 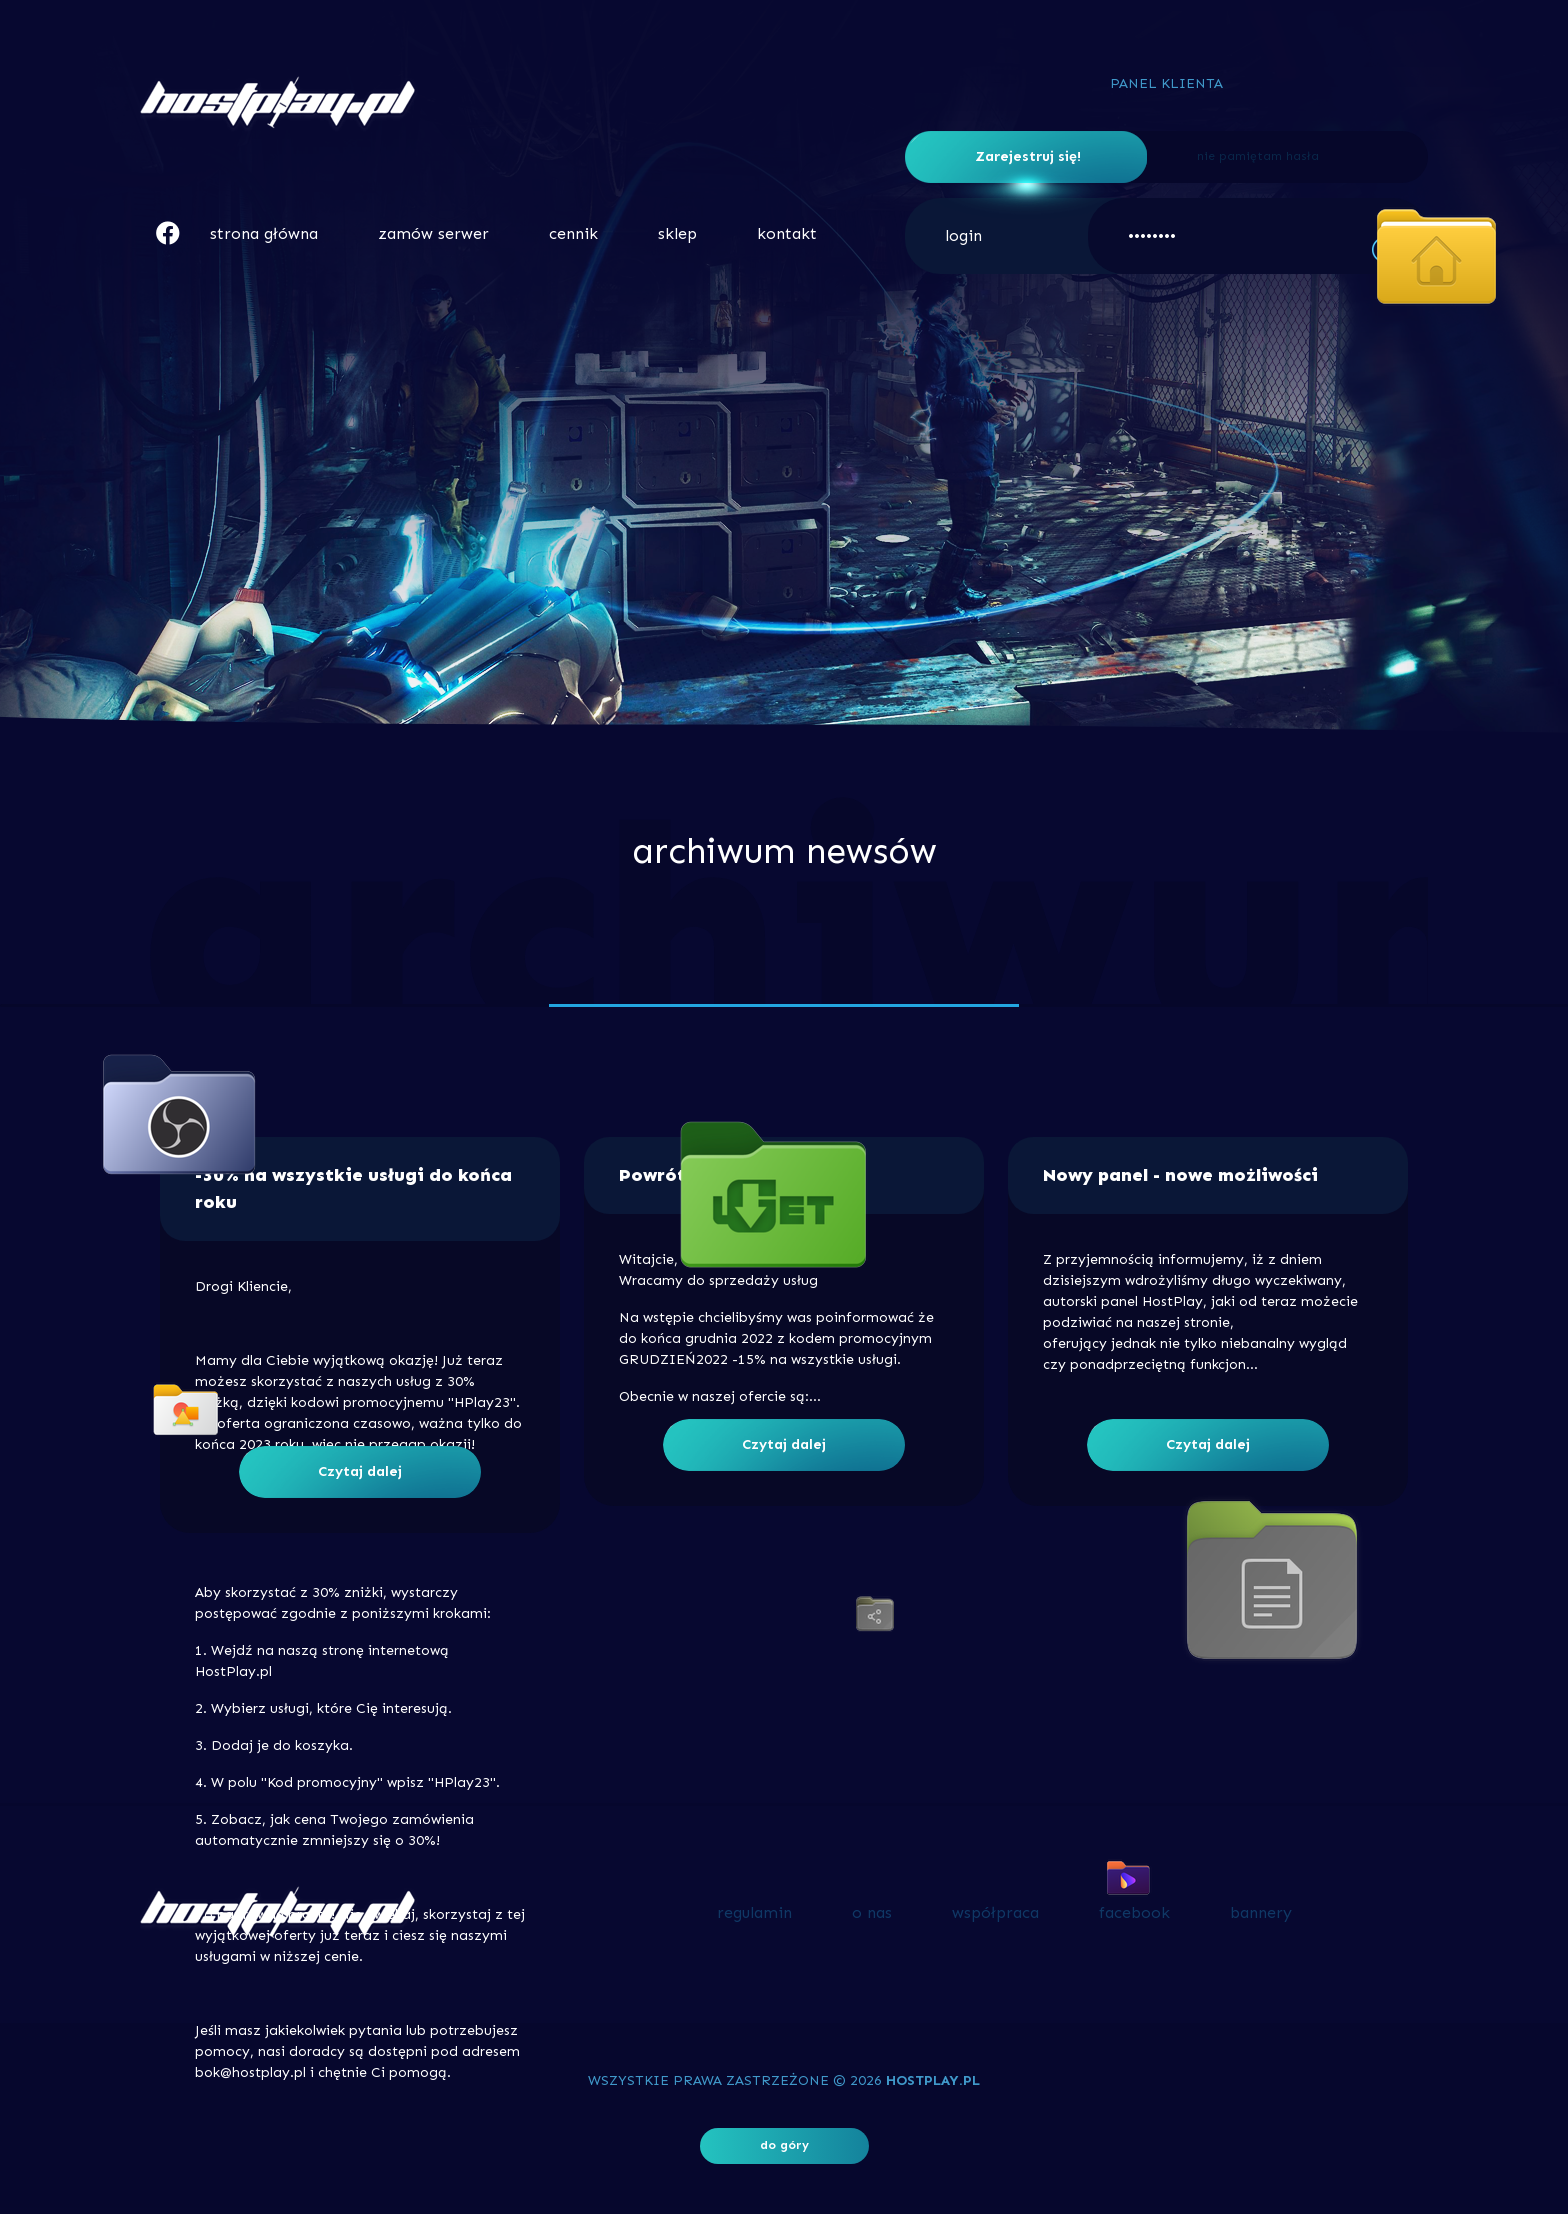 What do you see at coordinates (772, 1199) in the screenshot?
I see `open uGet download manager folder` at bounding box center [772, 1199].